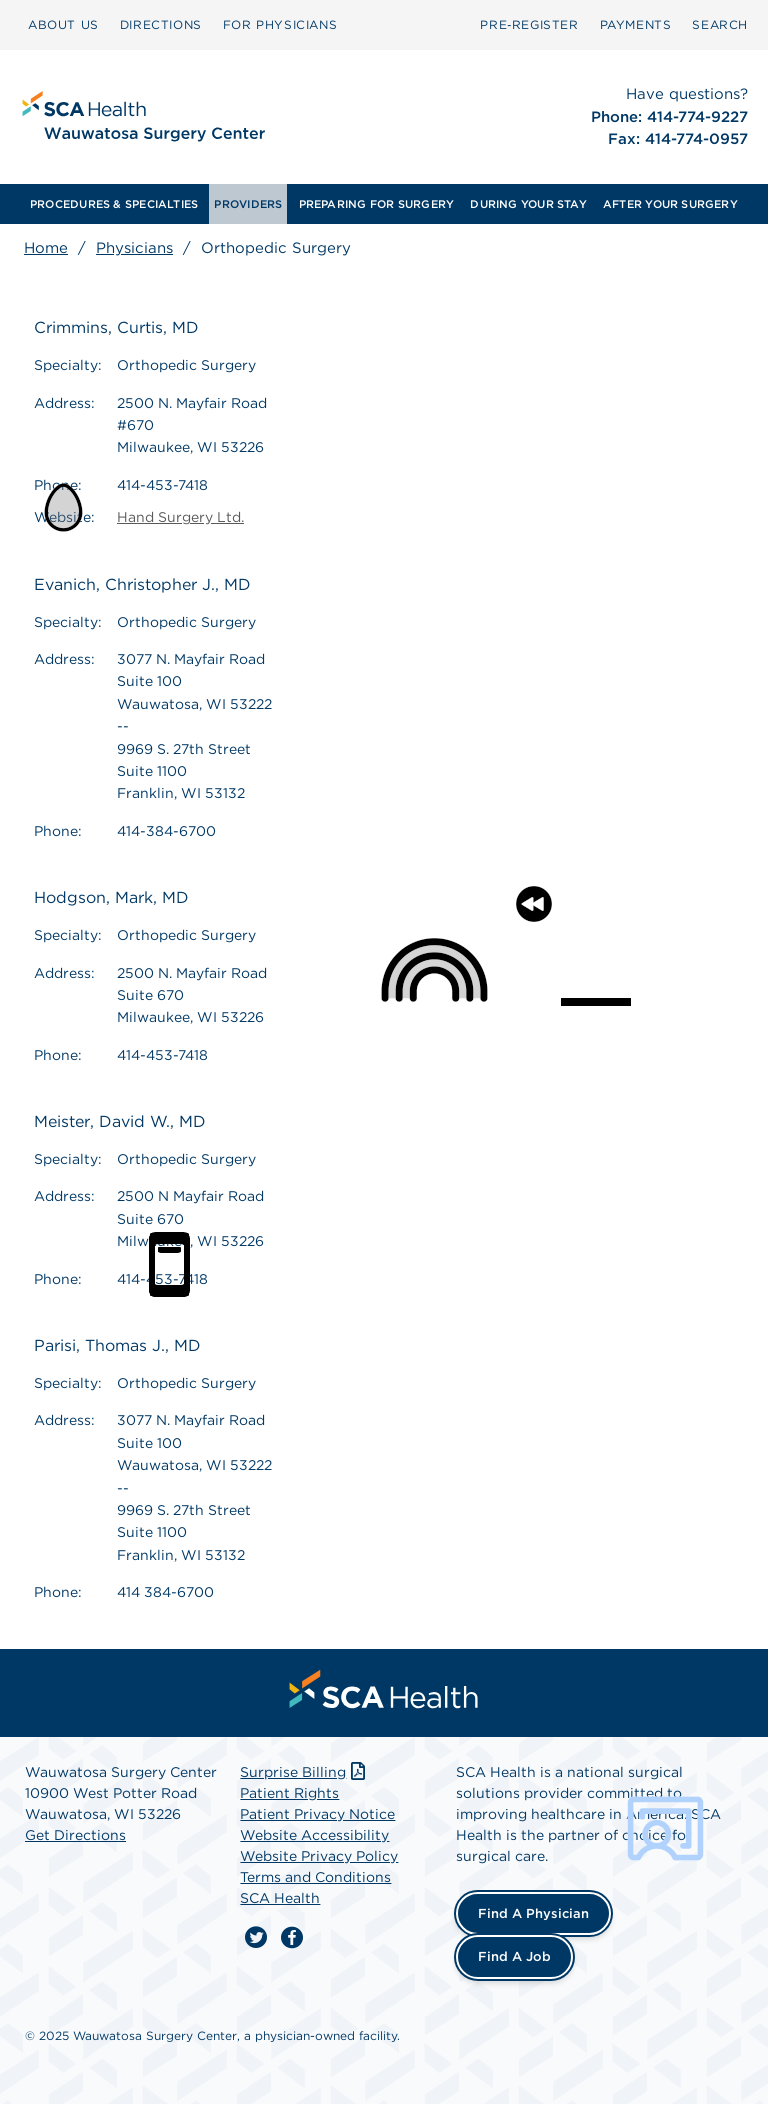  What do you see at coordinates (596, 1002) in the screenshot?
I see `insert a horizontal divider line` at bounding box center [596, 1002].